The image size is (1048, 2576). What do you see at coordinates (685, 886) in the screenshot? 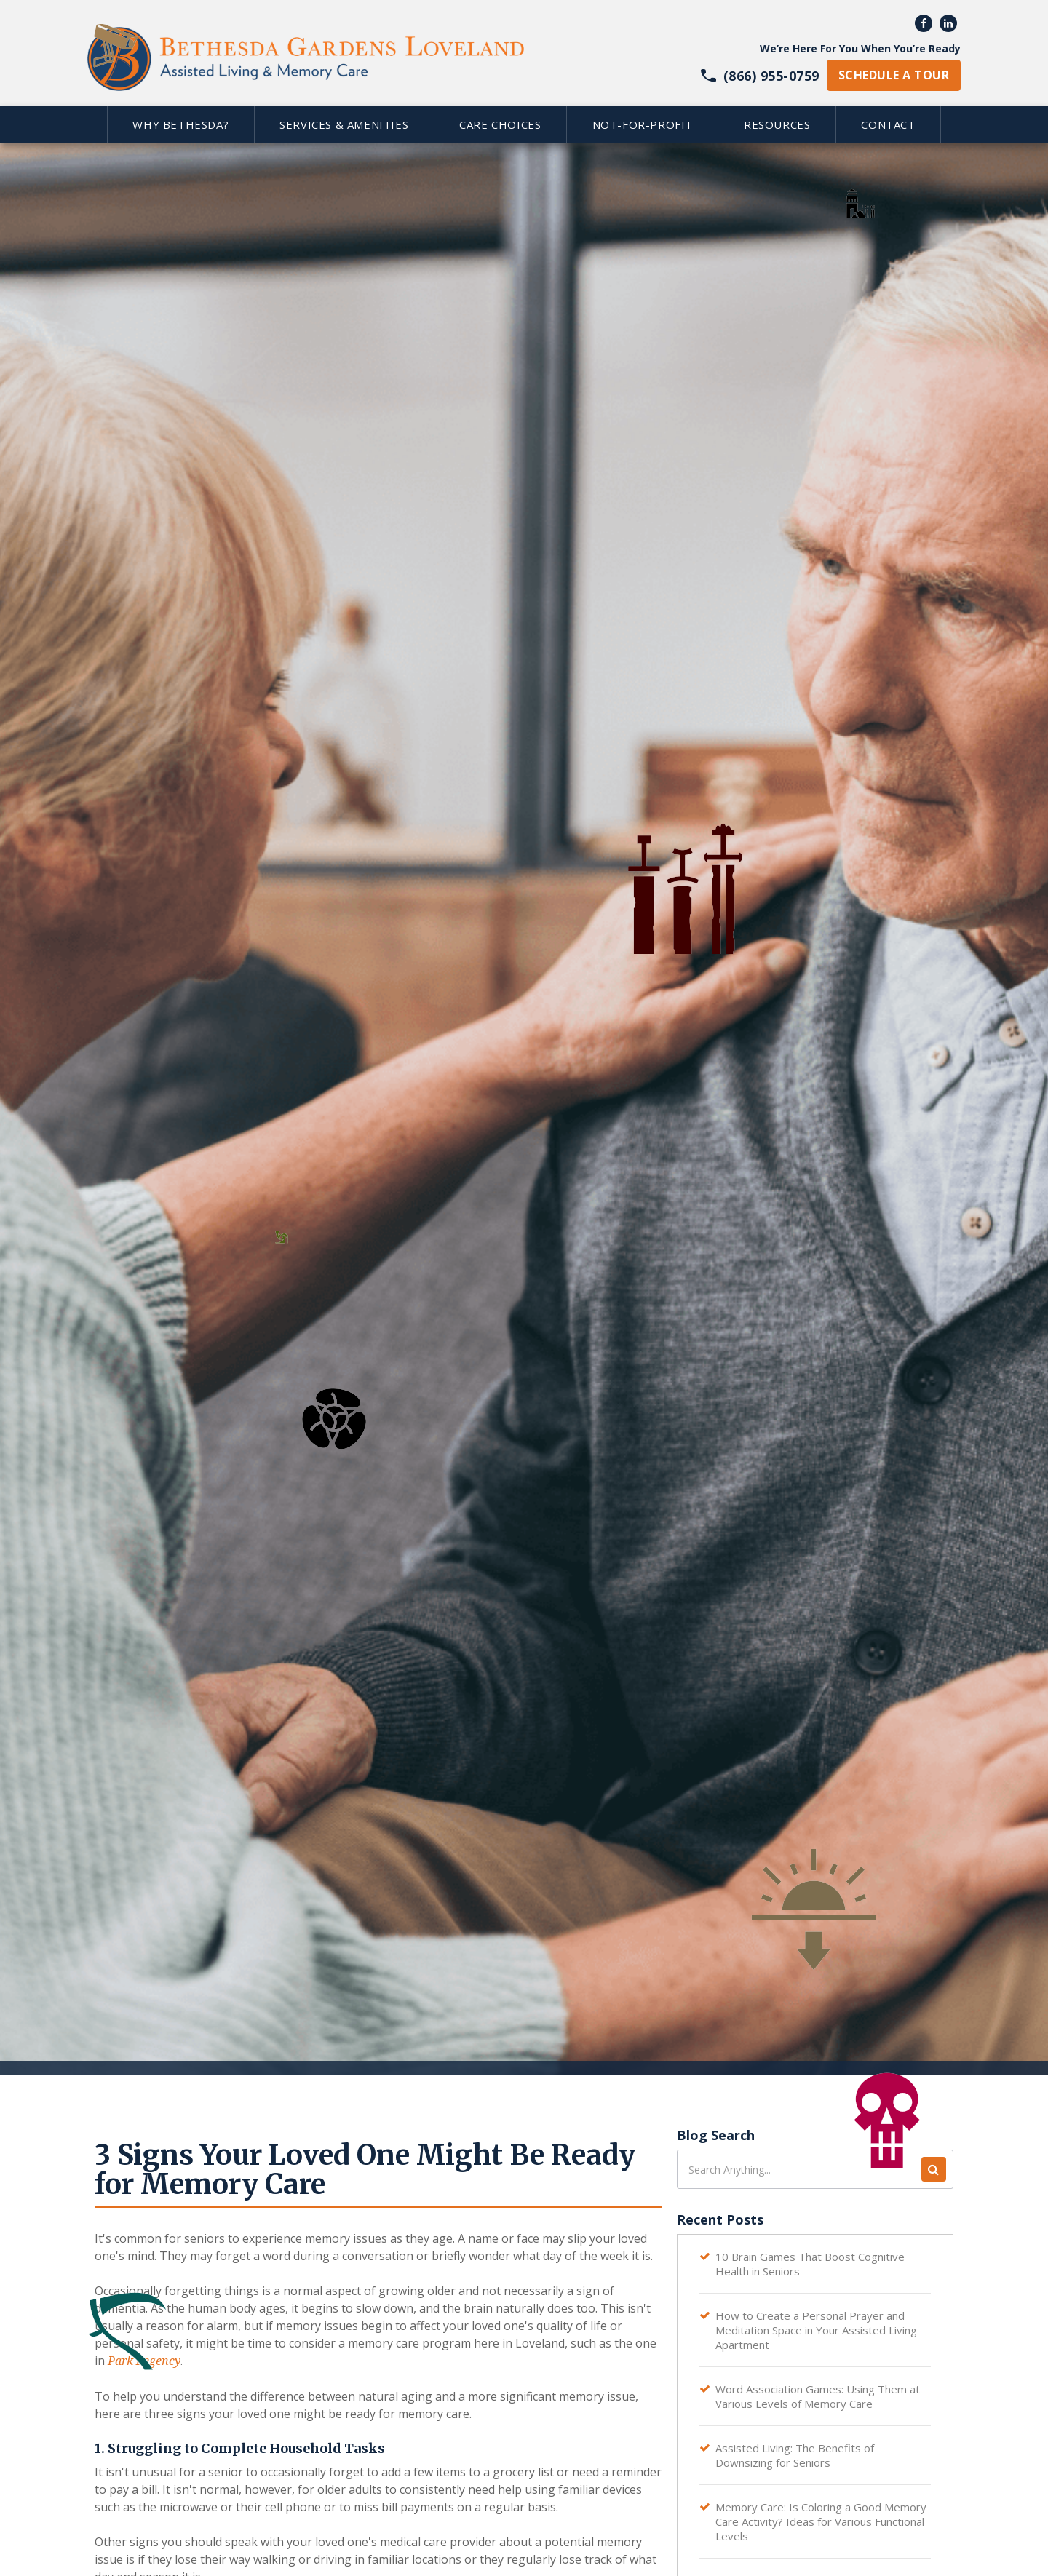
I see `view the Sverd i Fjell monument landmark` at bounding box center [685, 886].